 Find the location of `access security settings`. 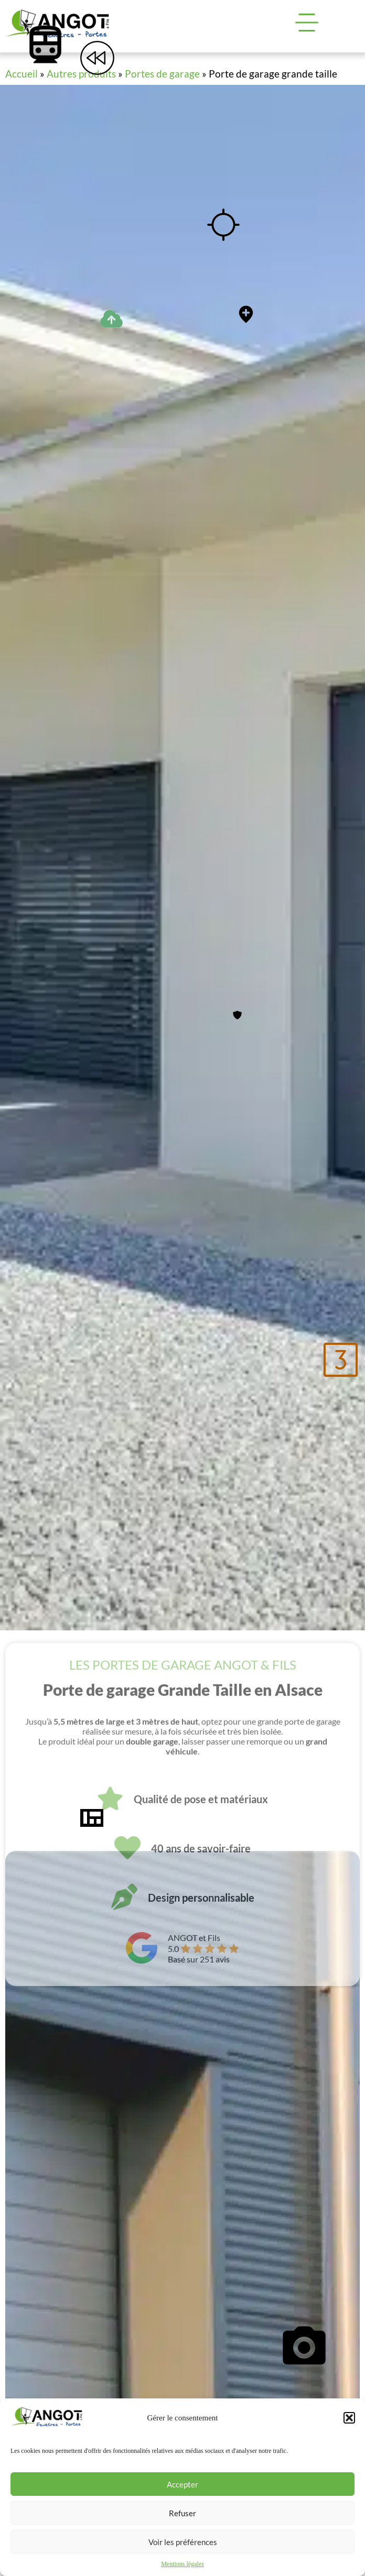

access security settings is located at coordinates (237, 1015).